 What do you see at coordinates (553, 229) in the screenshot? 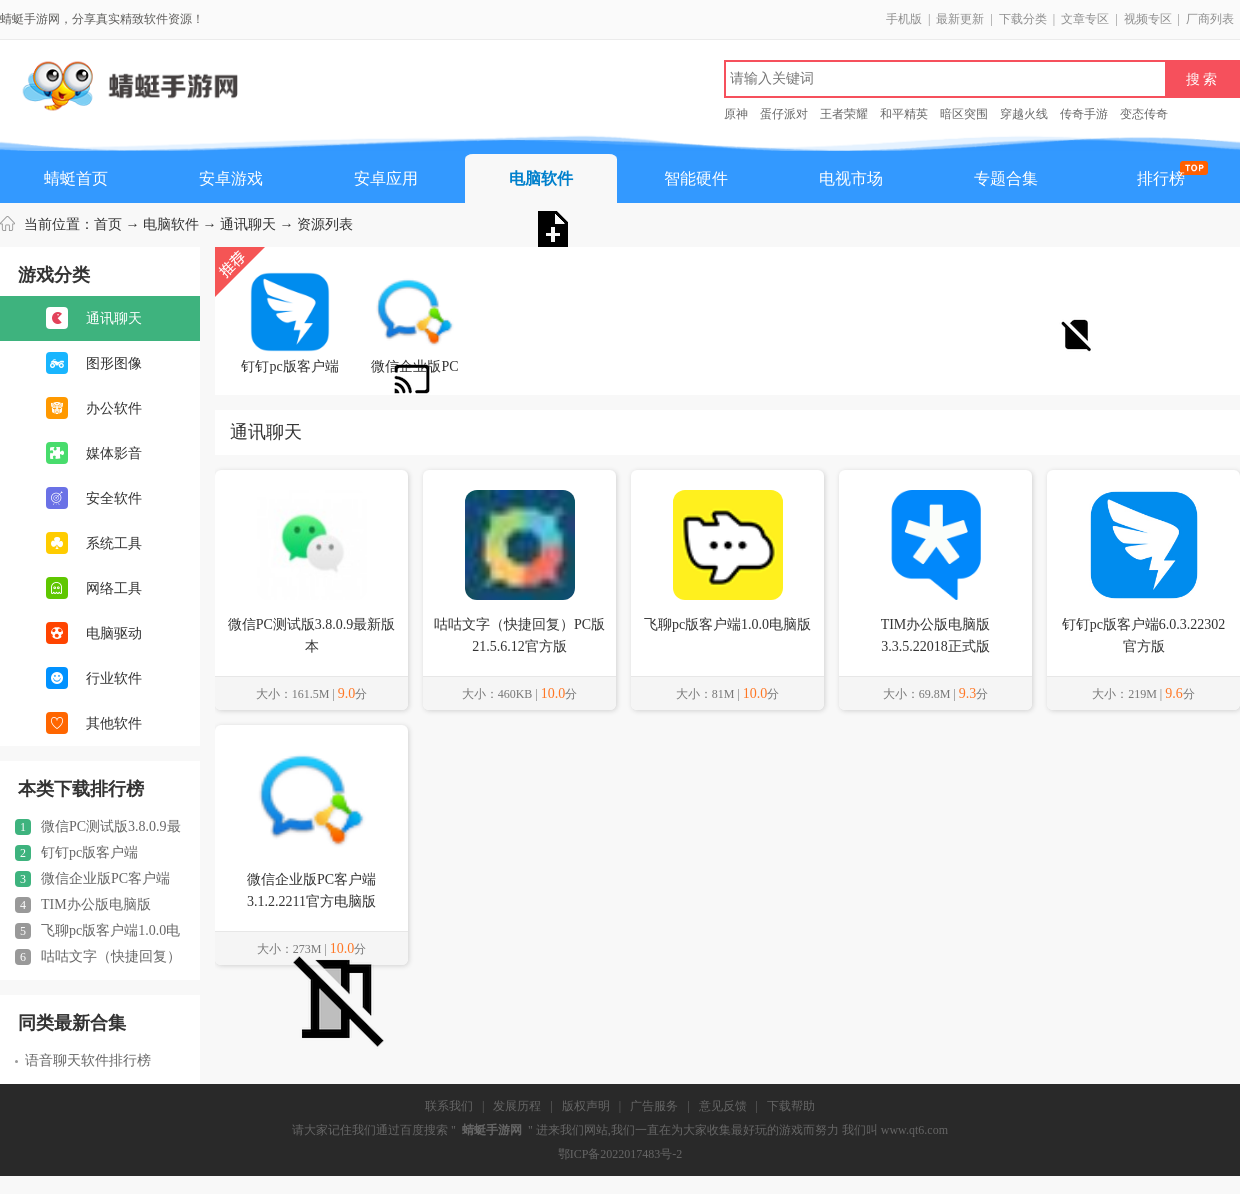
I see `create a new note or document` at bounding box center [553, 229].